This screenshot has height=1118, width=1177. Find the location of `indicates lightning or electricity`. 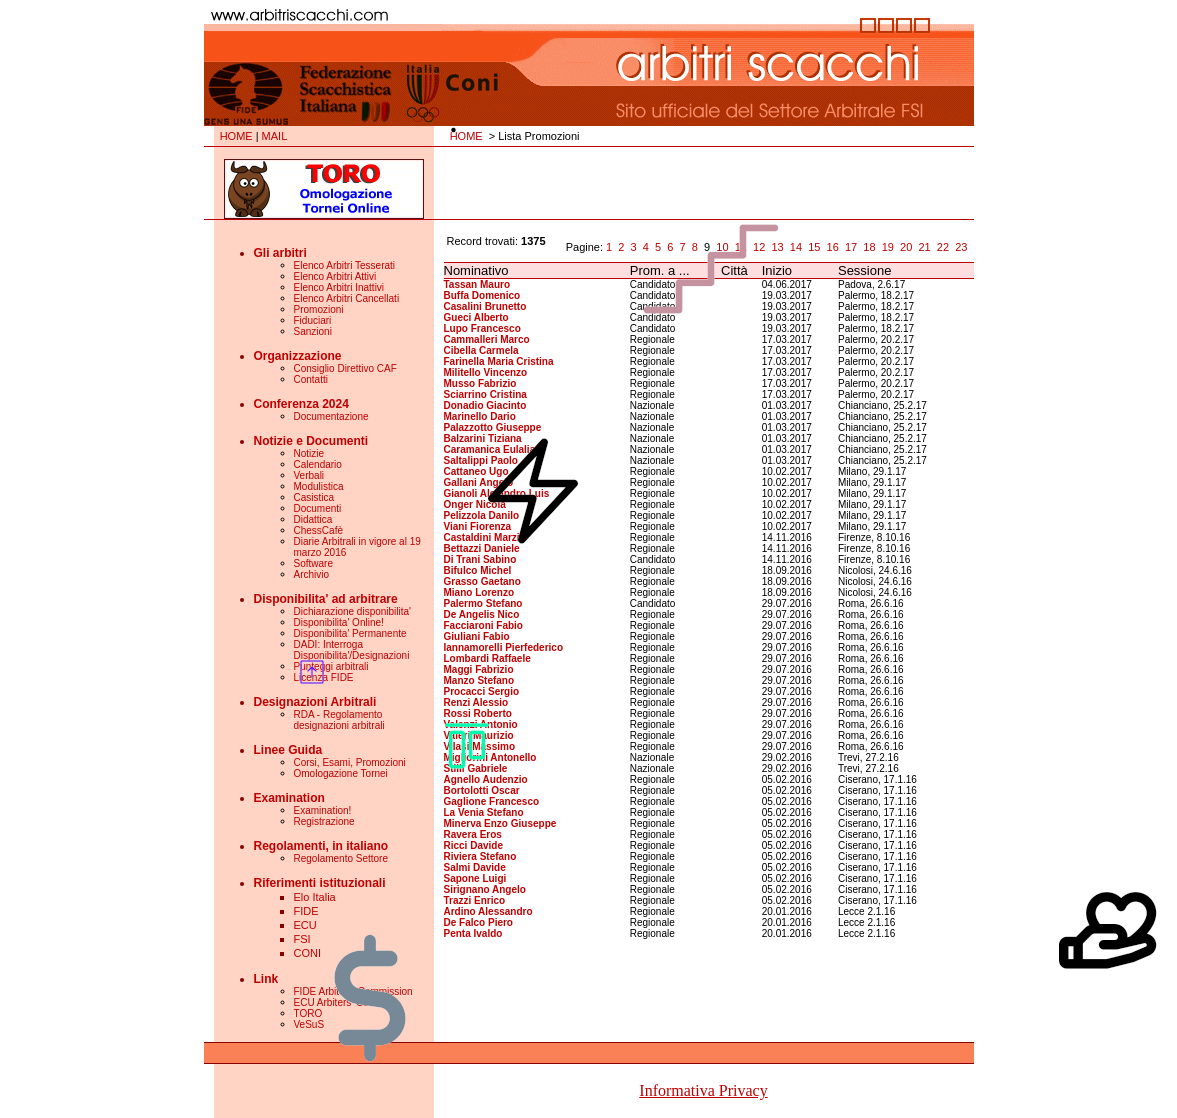

indicates lightning or electricity is located at coordinates (533, 491).